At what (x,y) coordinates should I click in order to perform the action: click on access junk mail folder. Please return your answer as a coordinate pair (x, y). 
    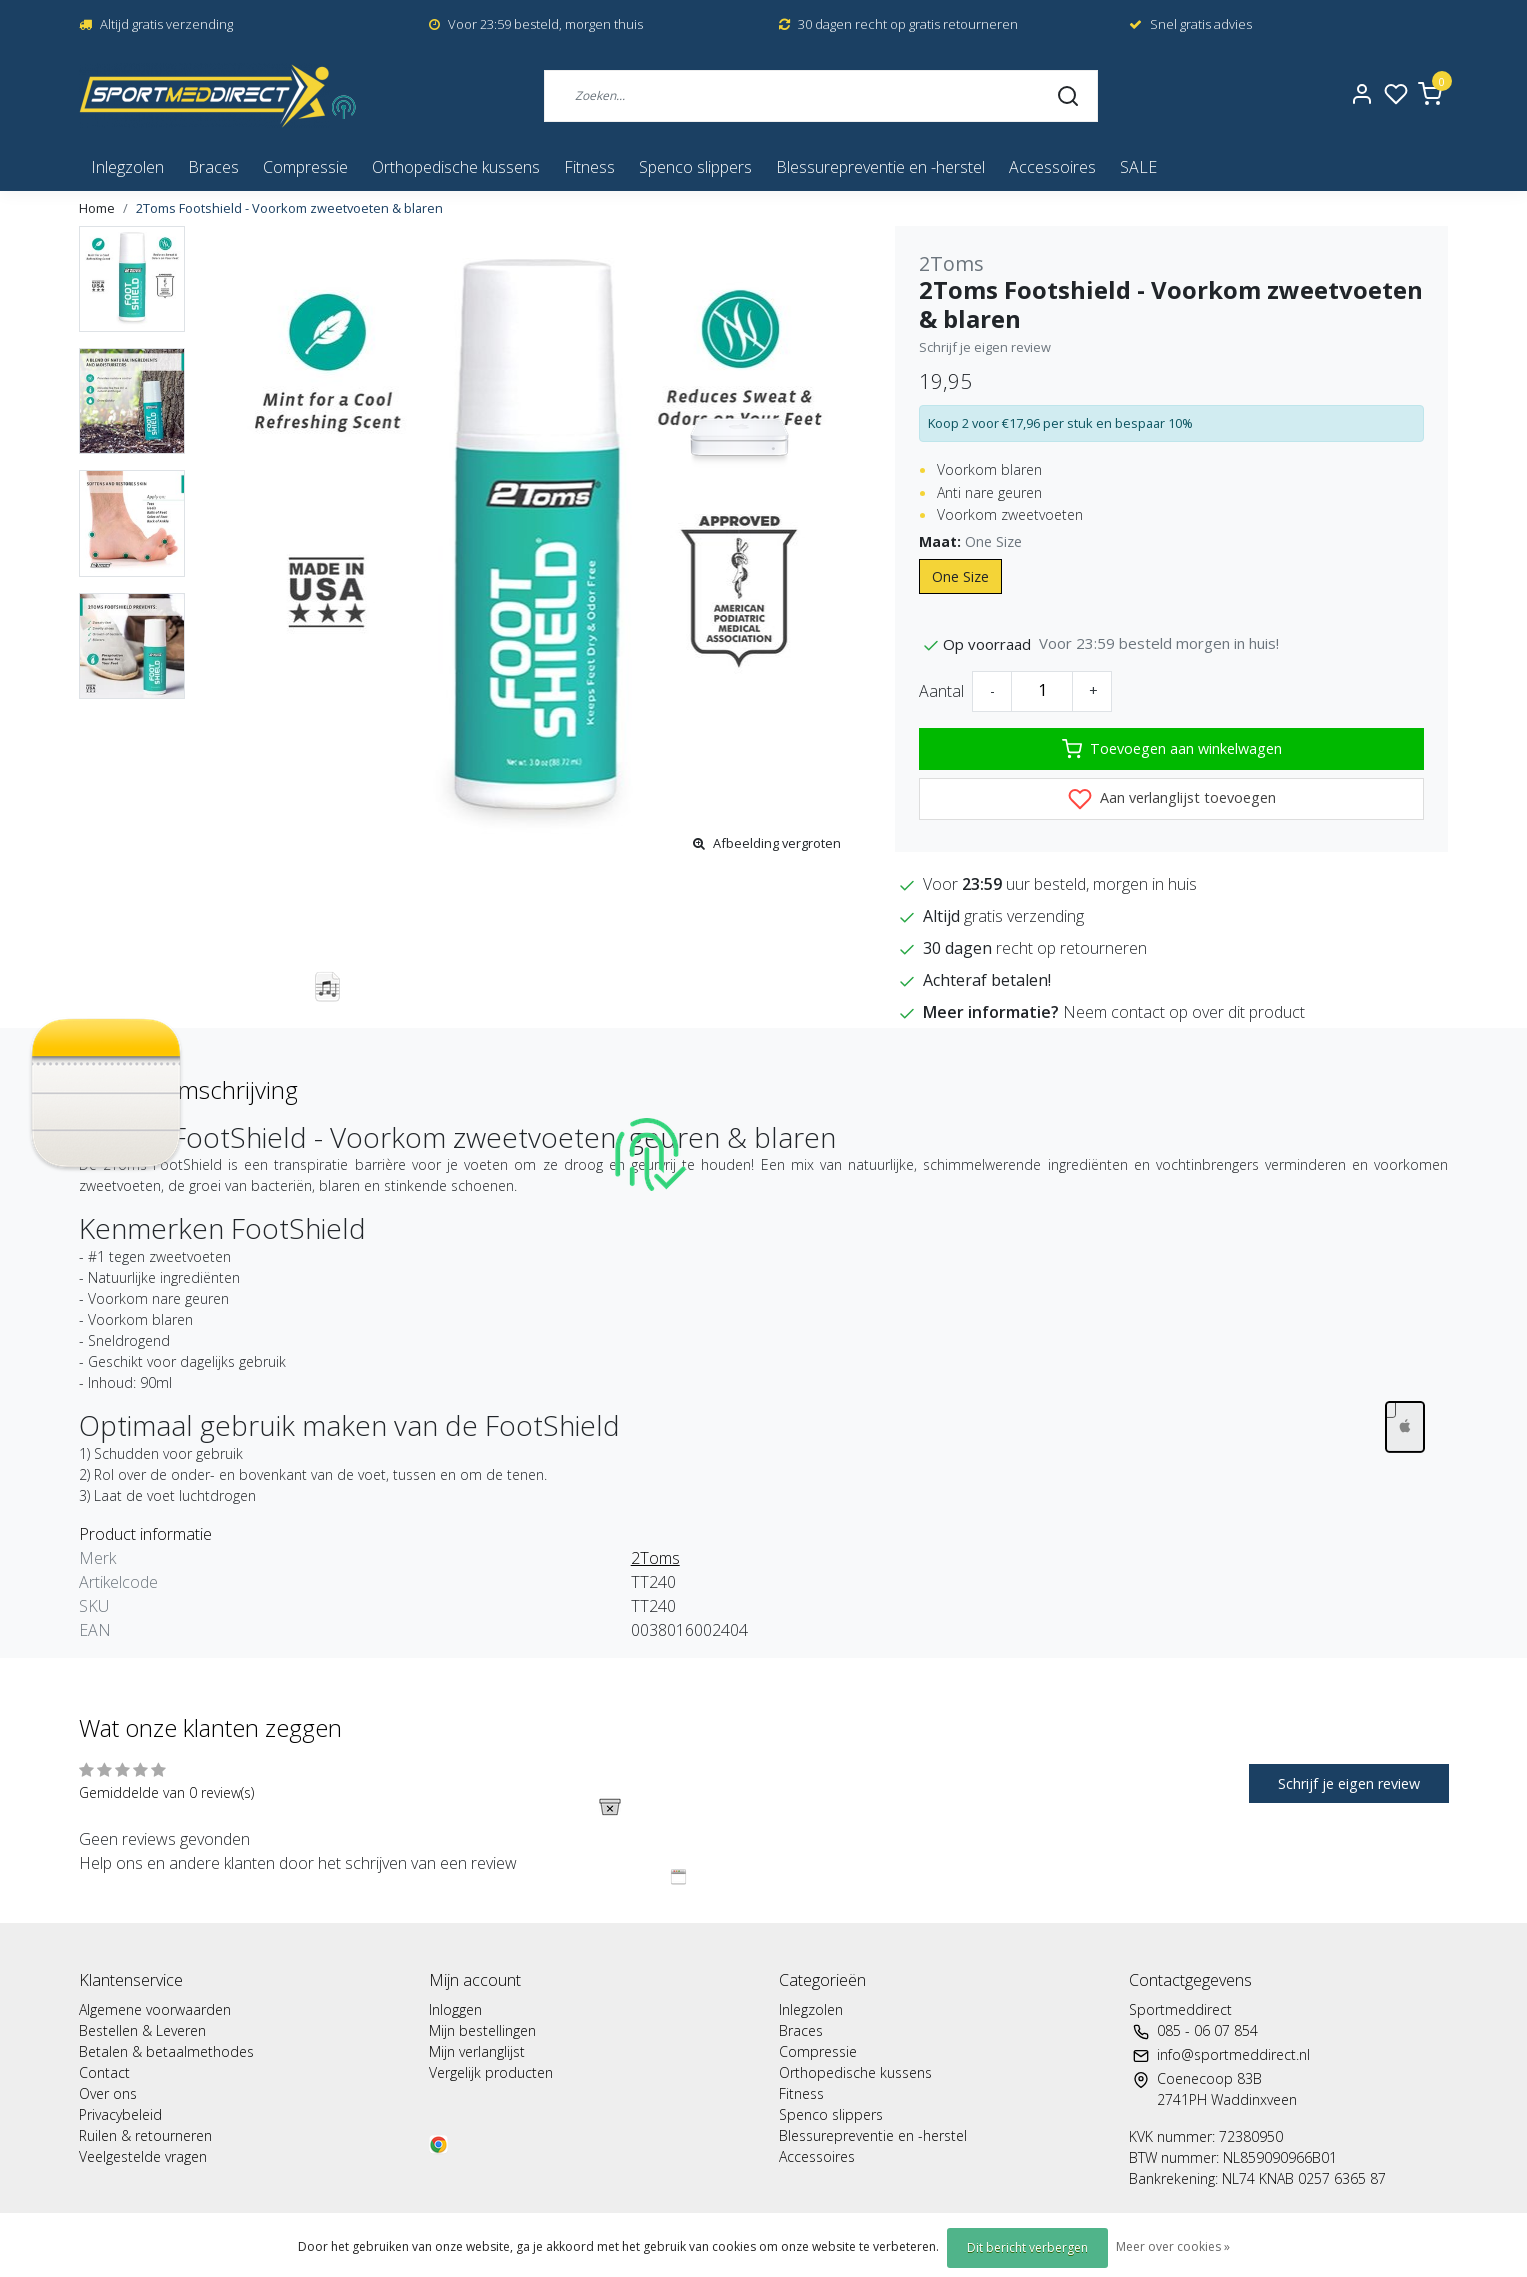
    Looking at the image, I should click on (610, 1806).